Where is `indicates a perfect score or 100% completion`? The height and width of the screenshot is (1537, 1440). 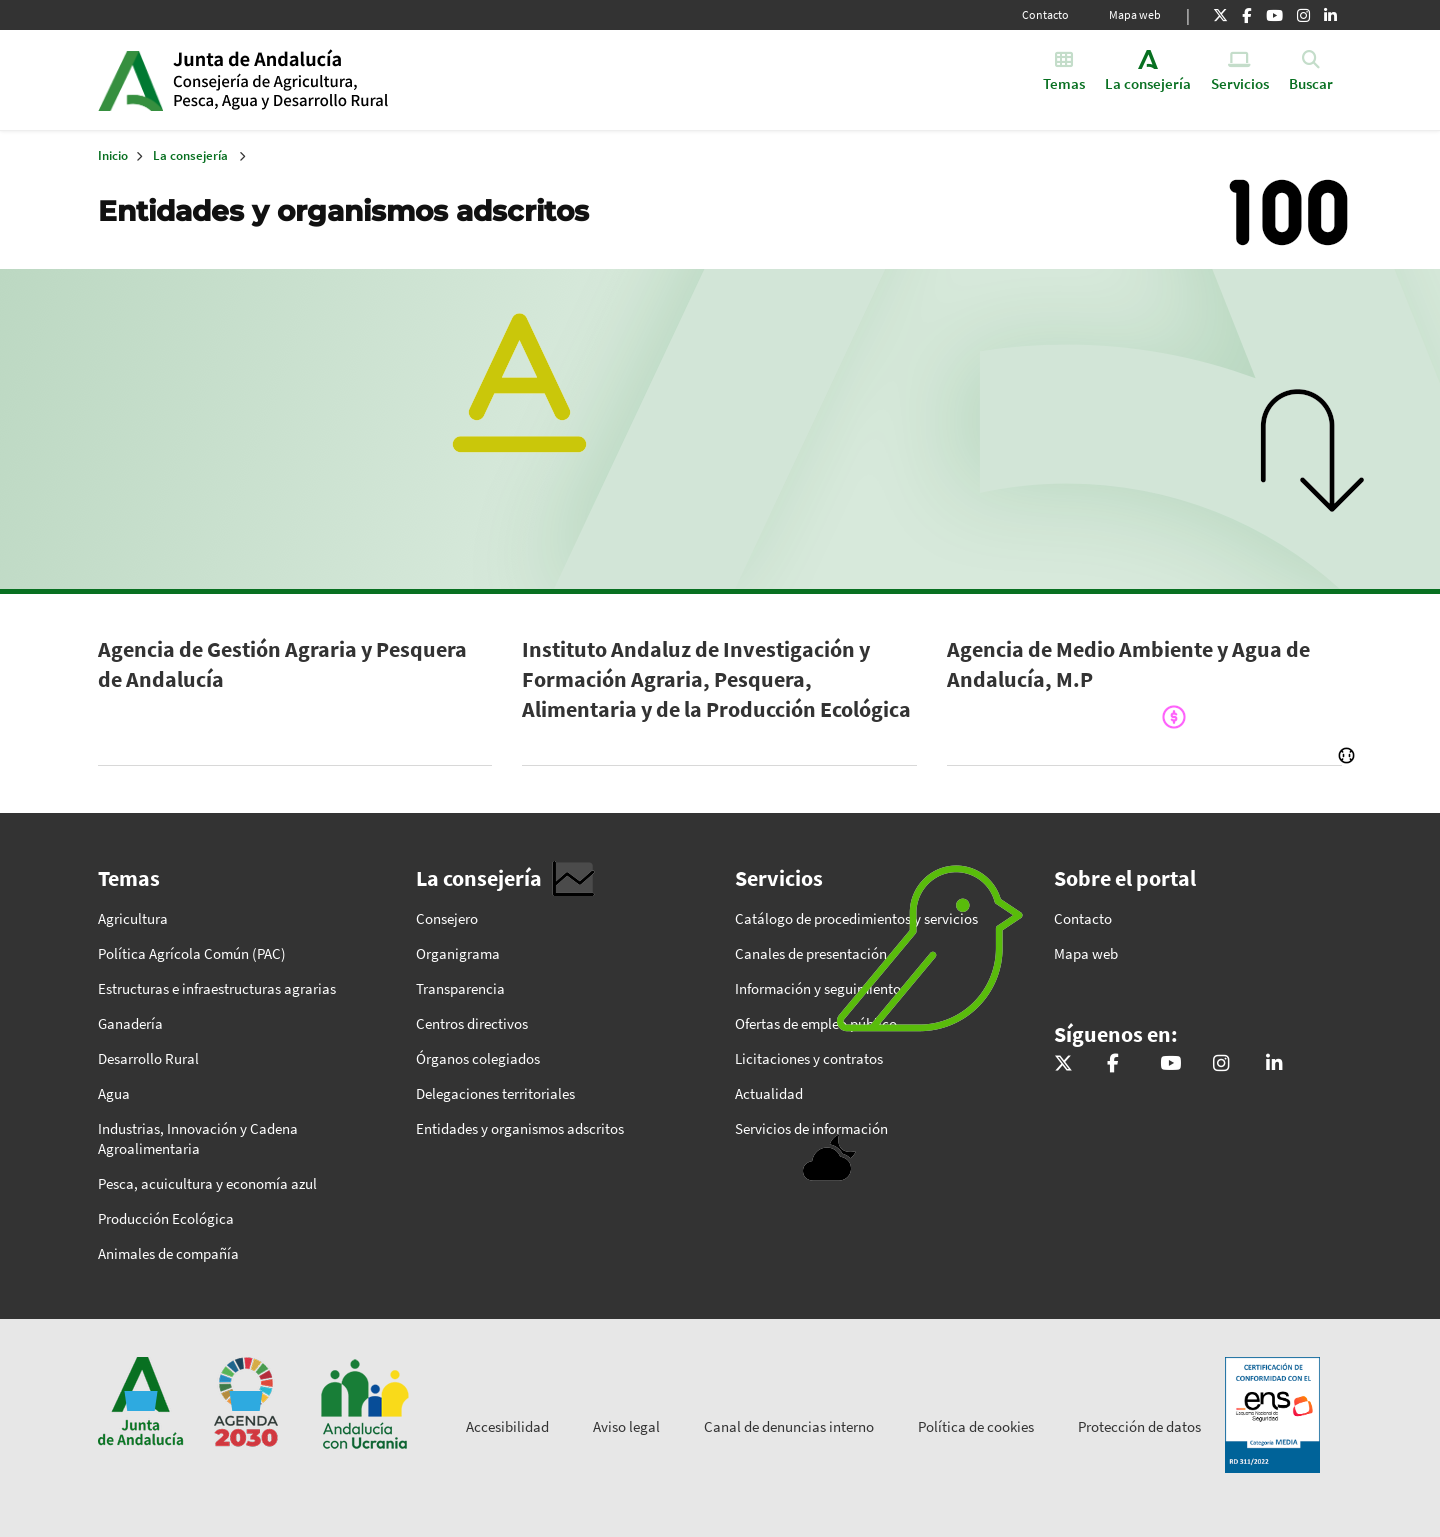
indicates a perfect score or 100% completion is located at coordinates (1288, 212).